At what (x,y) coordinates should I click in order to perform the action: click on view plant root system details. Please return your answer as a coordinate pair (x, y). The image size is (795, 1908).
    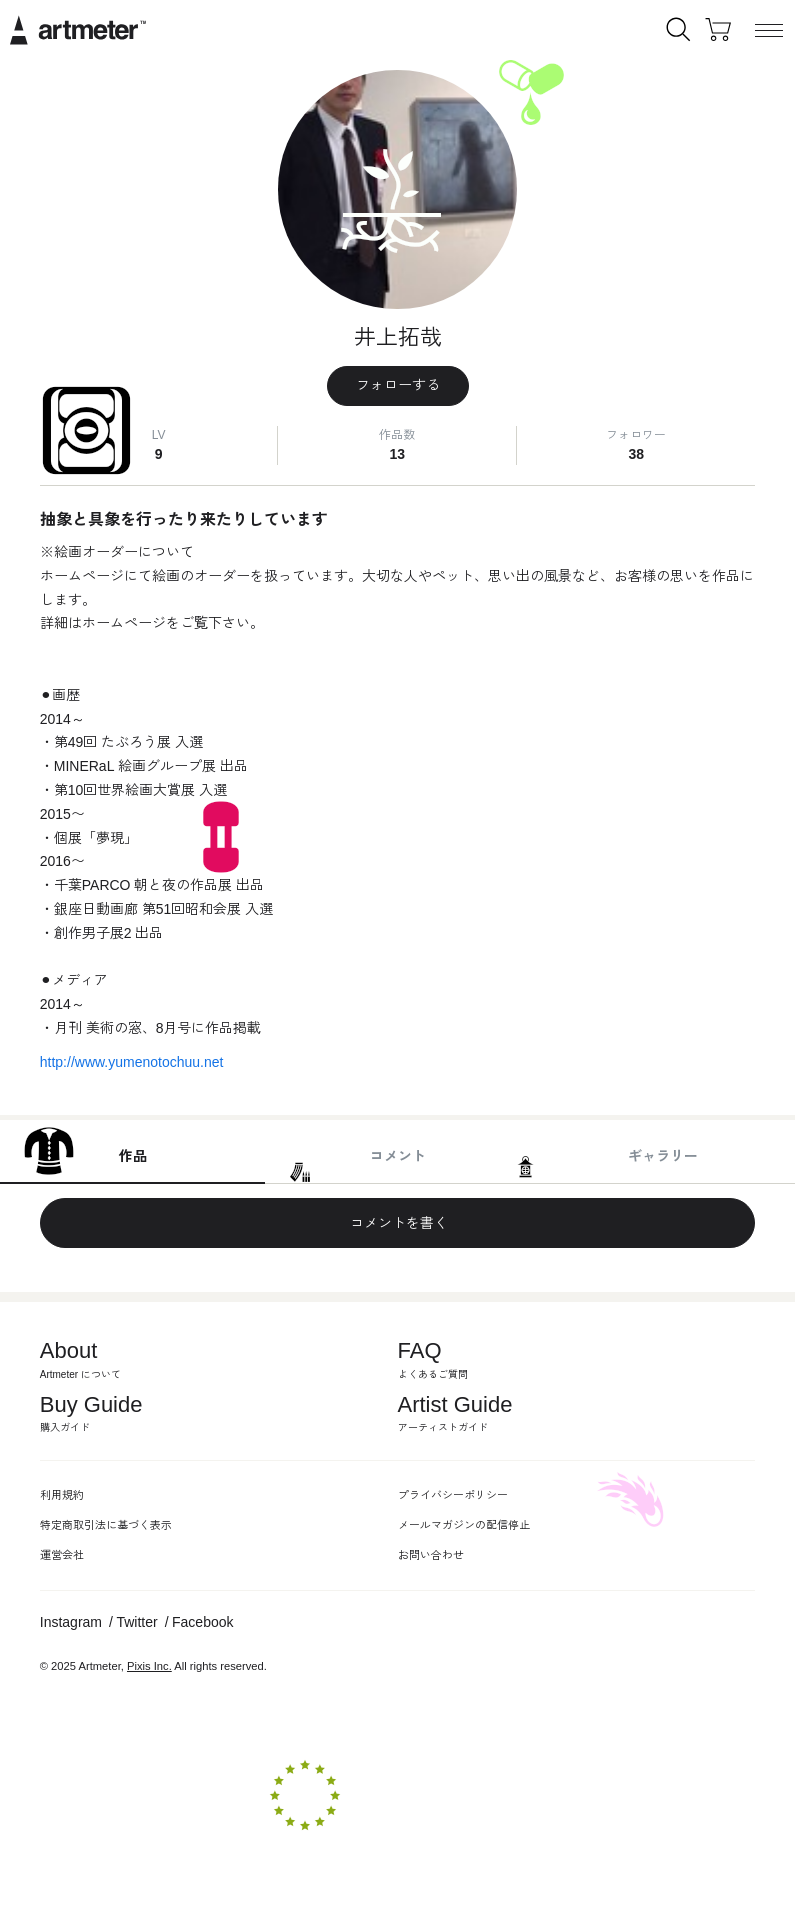
    Looking at the image, I should click on (392, 201).